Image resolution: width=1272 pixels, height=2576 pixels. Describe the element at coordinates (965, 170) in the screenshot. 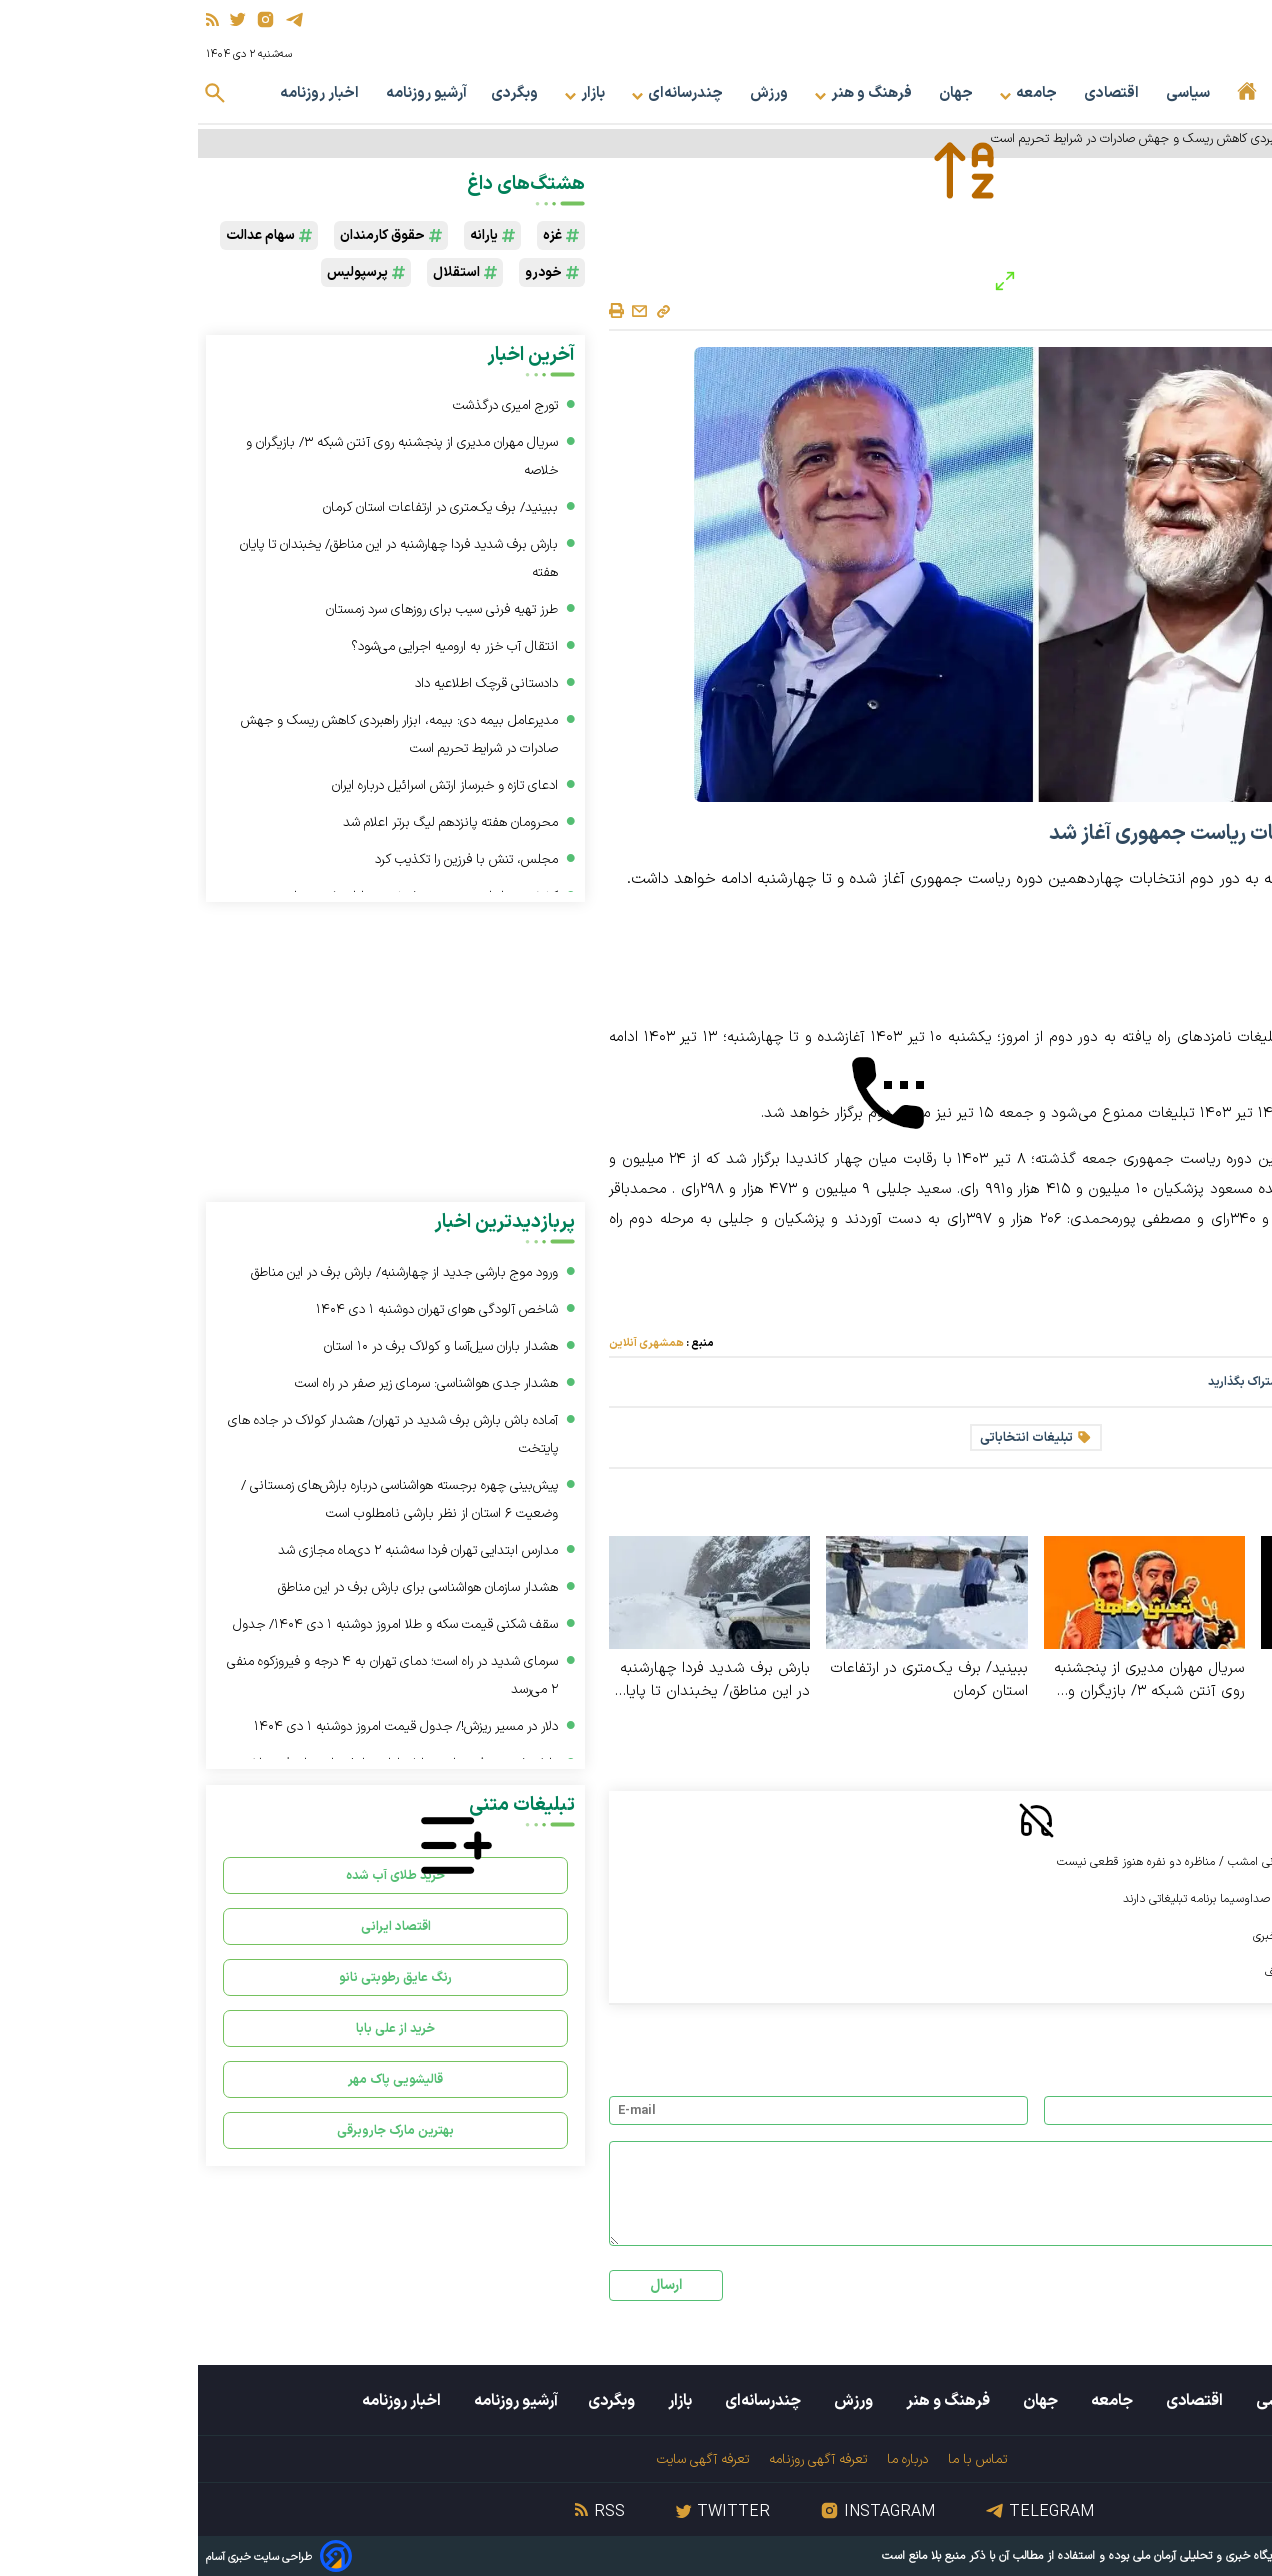

I see `sort alphabetically from A to Z` at that location.